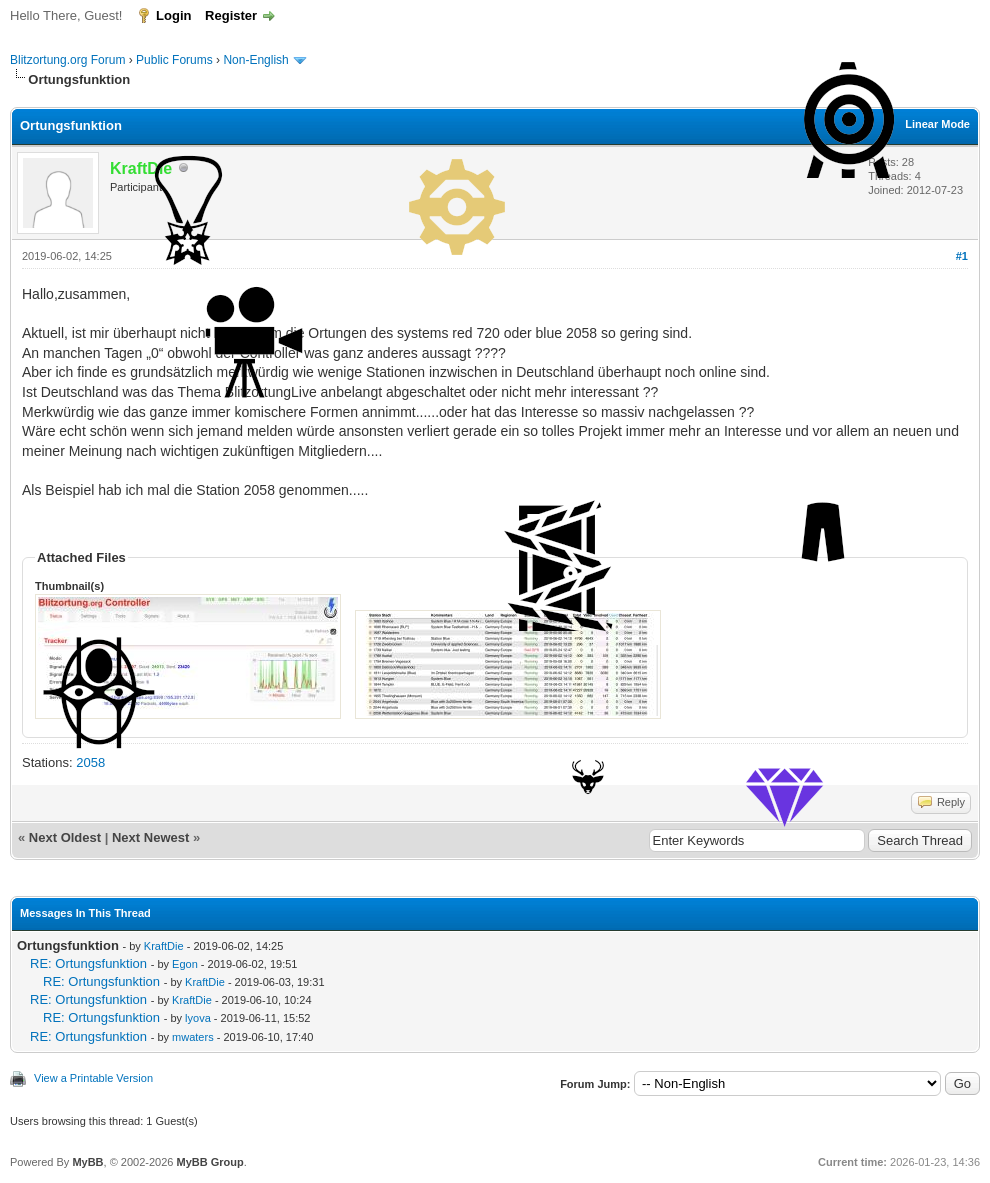  What do you see at coordinates (99, 693) in the screenshot?
I see `enable eye tracking or gaze detection` at bounding box center [99, 693].